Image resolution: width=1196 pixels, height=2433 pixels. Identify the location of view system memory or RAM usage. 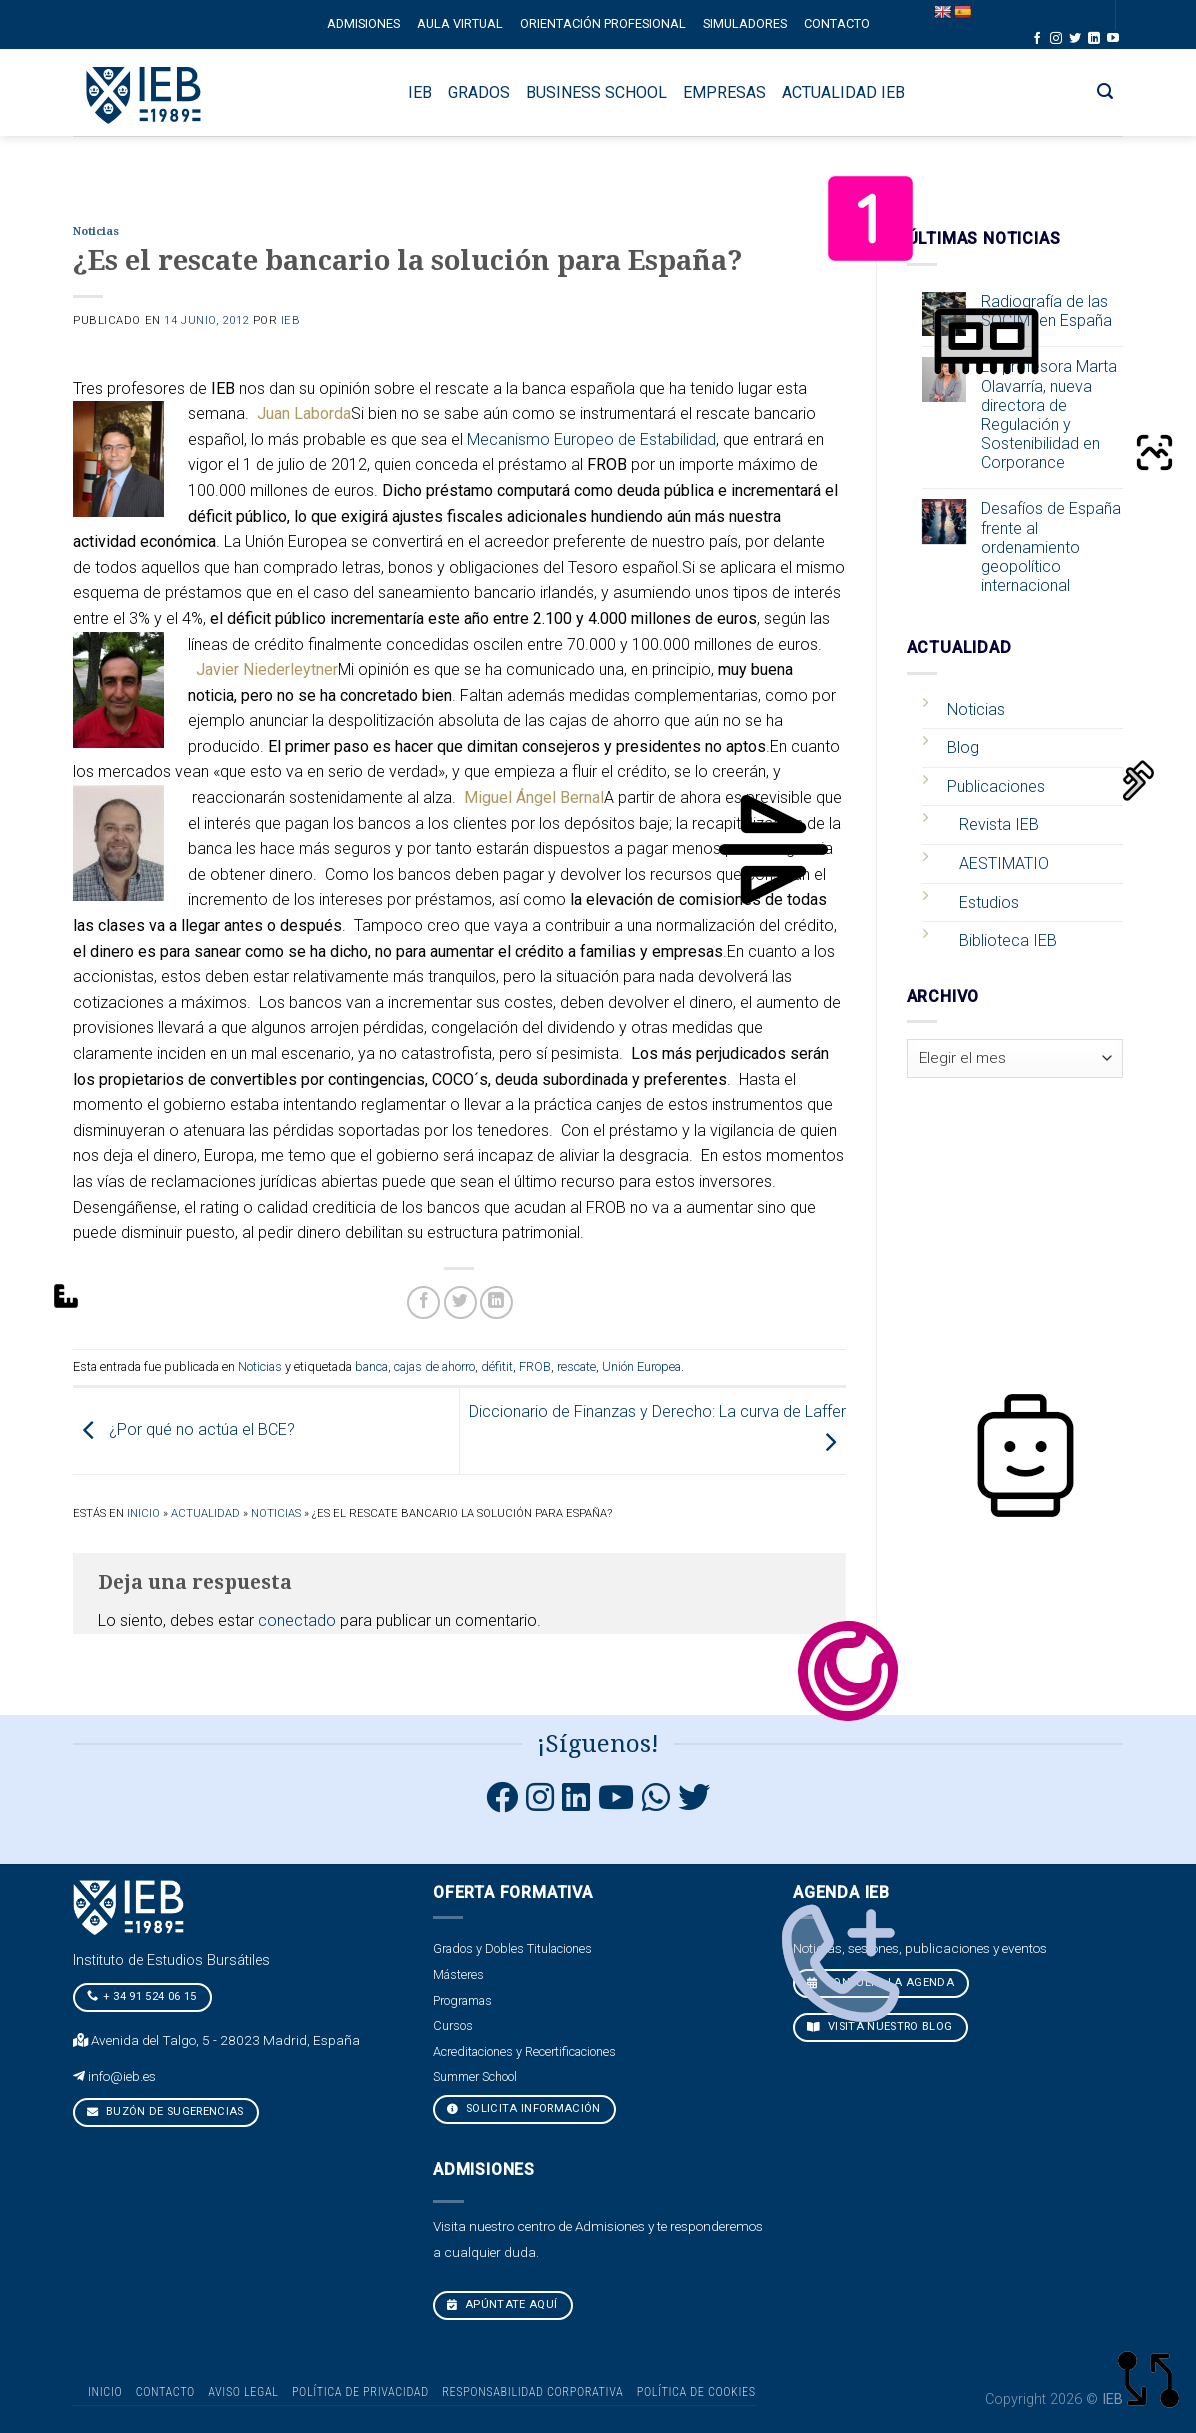
(986, 339).